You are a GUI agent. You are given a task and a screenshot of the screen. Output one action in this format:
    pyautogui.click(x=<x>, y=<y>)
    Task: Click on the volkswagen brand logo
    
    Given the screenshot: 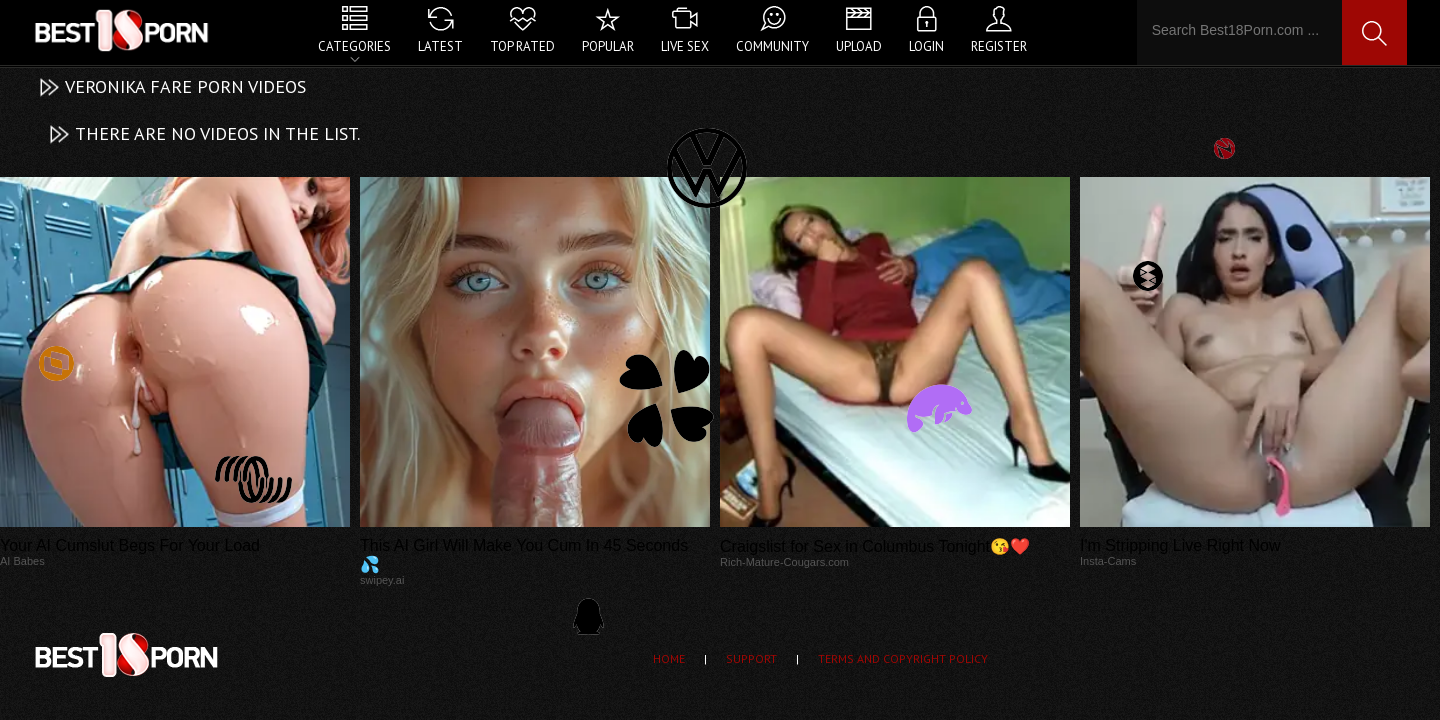 What is the action you would take?
    pyautogui.click(x=707, y=168)
    